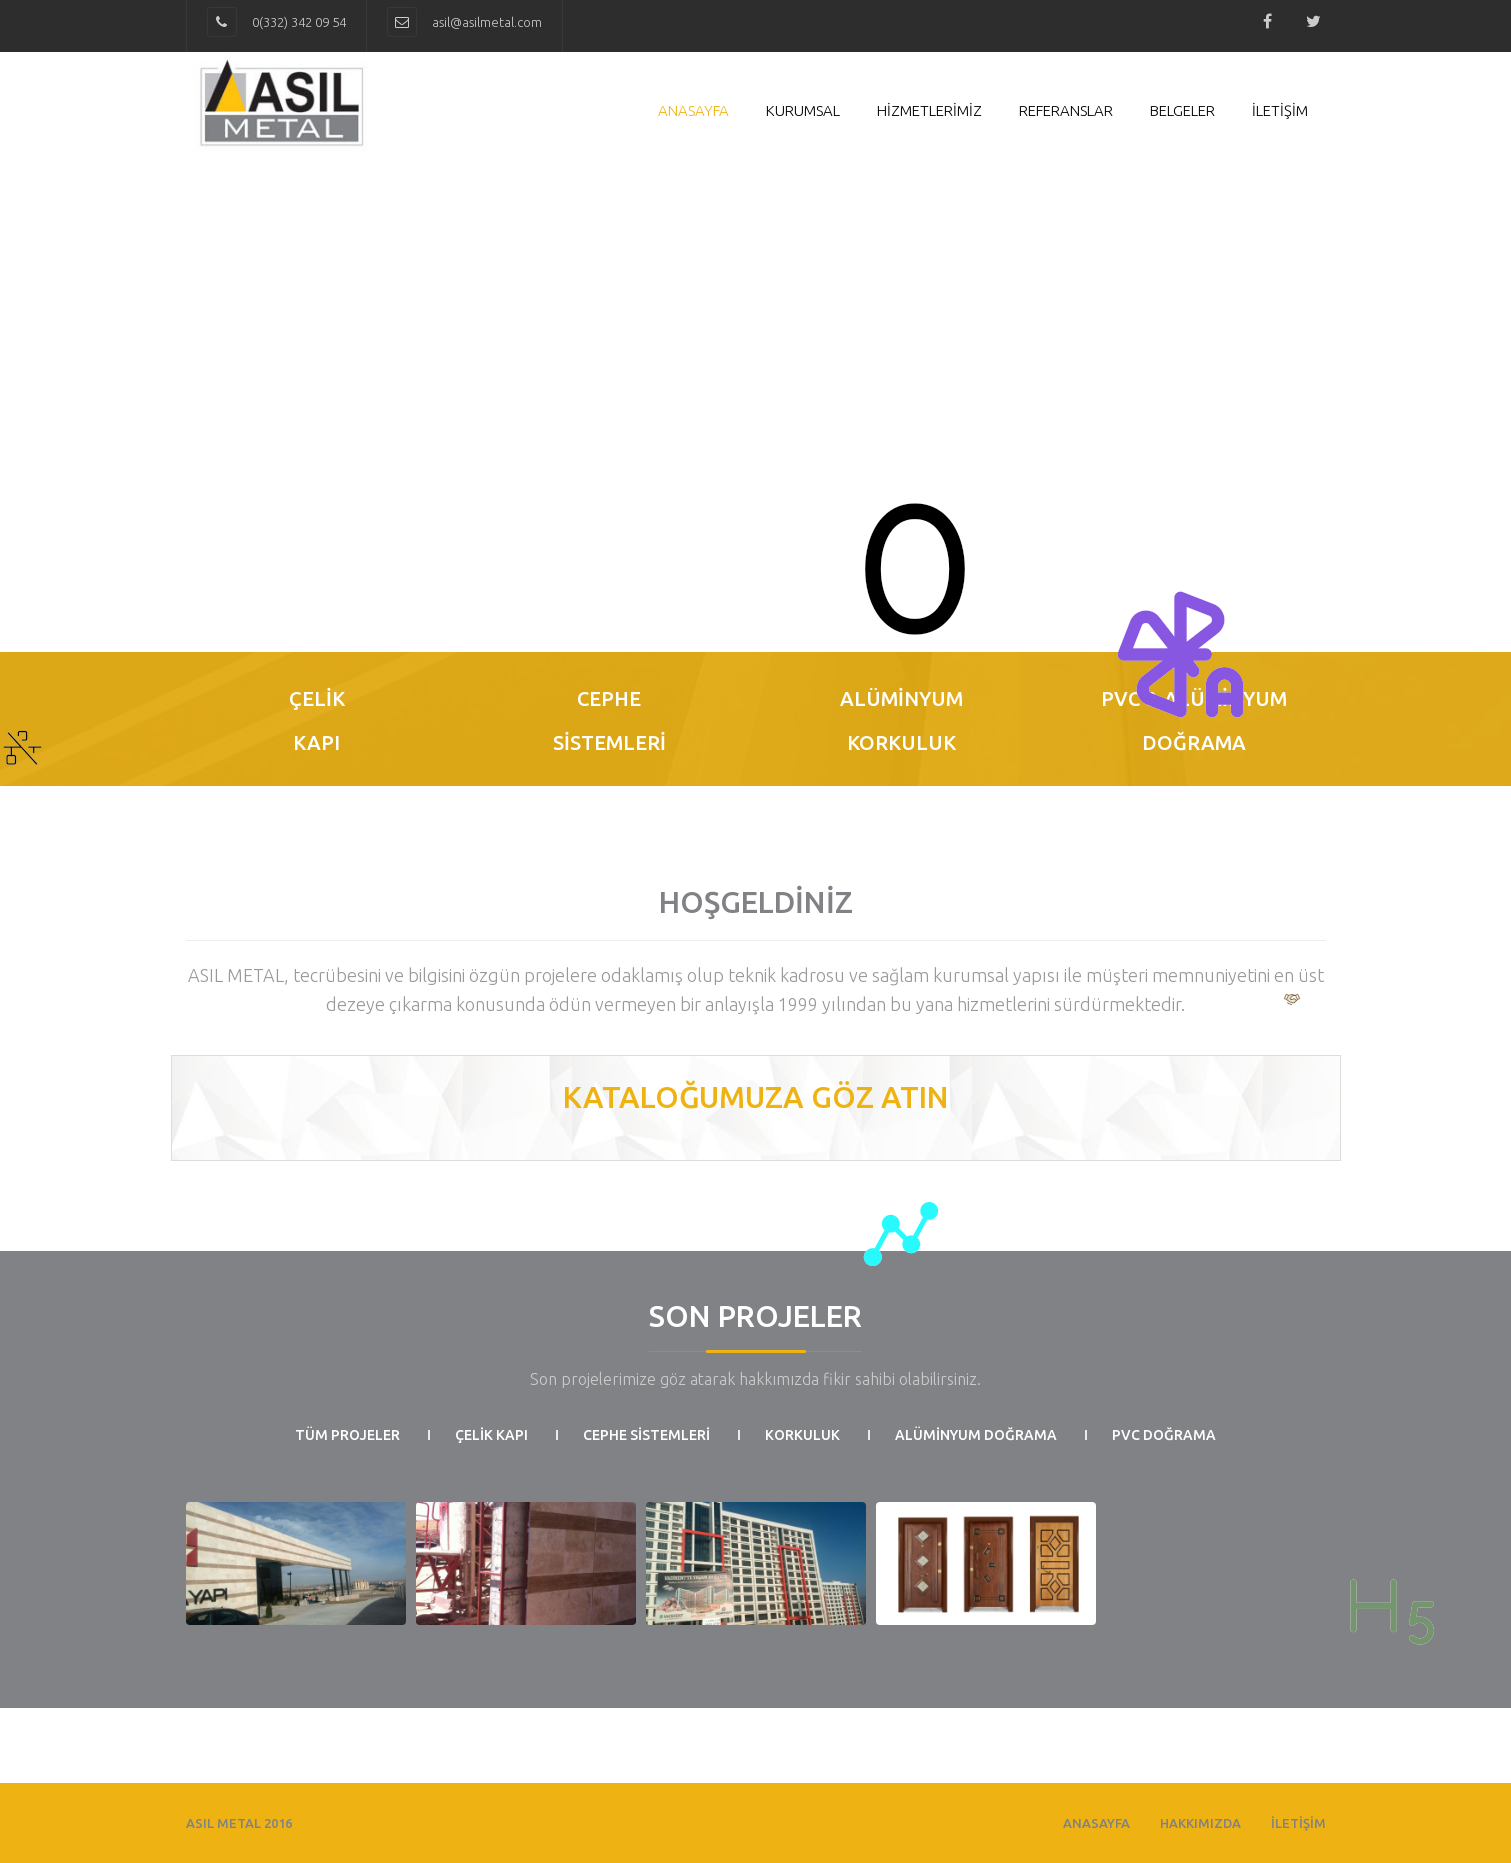 The image size is (1511, 1863). I want to click on indicates zero items or empty count, so click(915, 569).